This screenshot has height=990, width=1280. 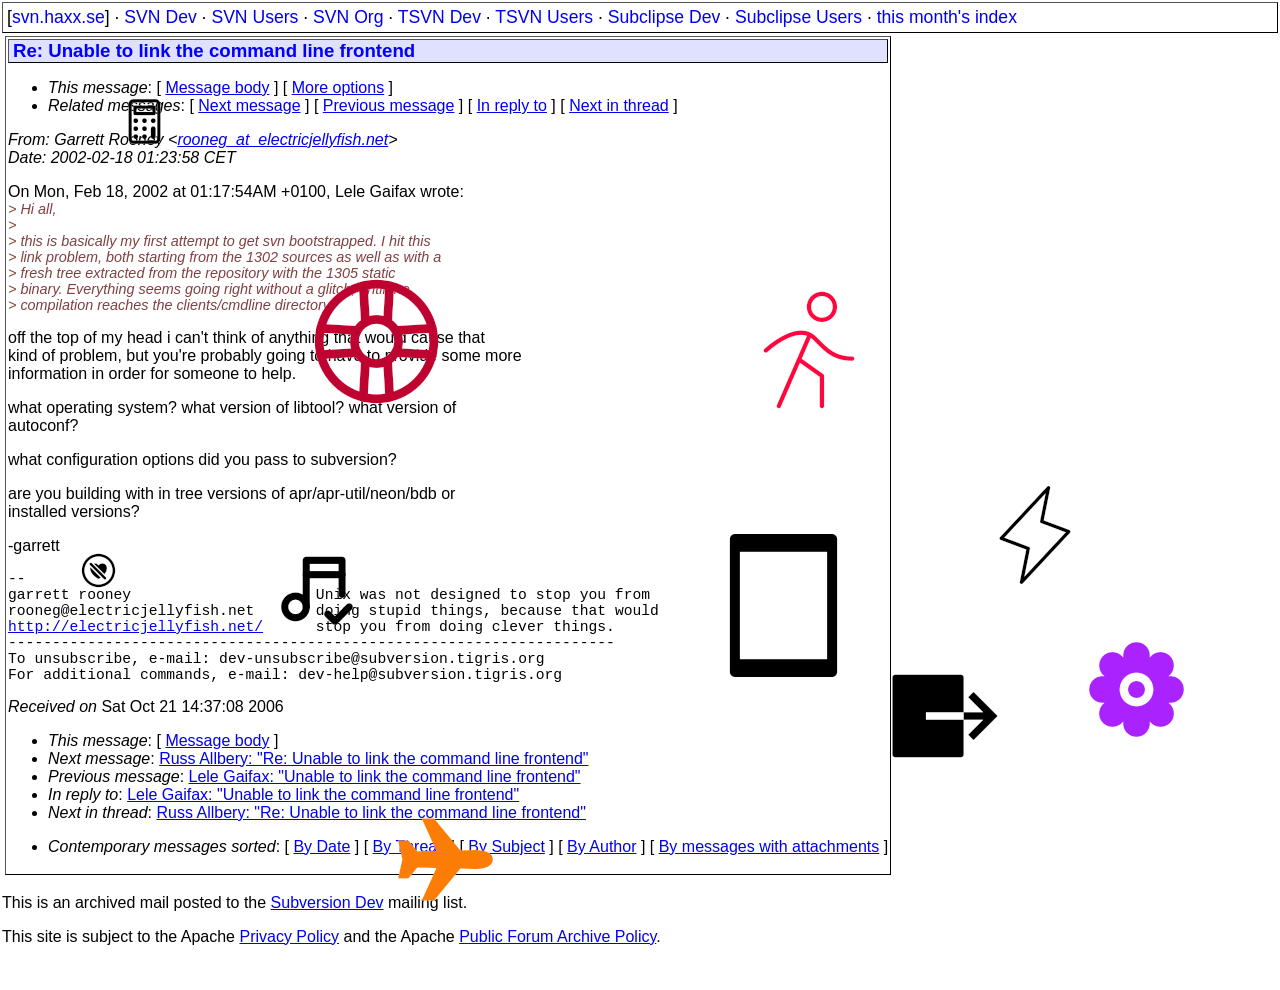 What do you see at coordinates (144, 121) in the screenshot?
I see `open the calculator app` at bounding box center [144, 121].